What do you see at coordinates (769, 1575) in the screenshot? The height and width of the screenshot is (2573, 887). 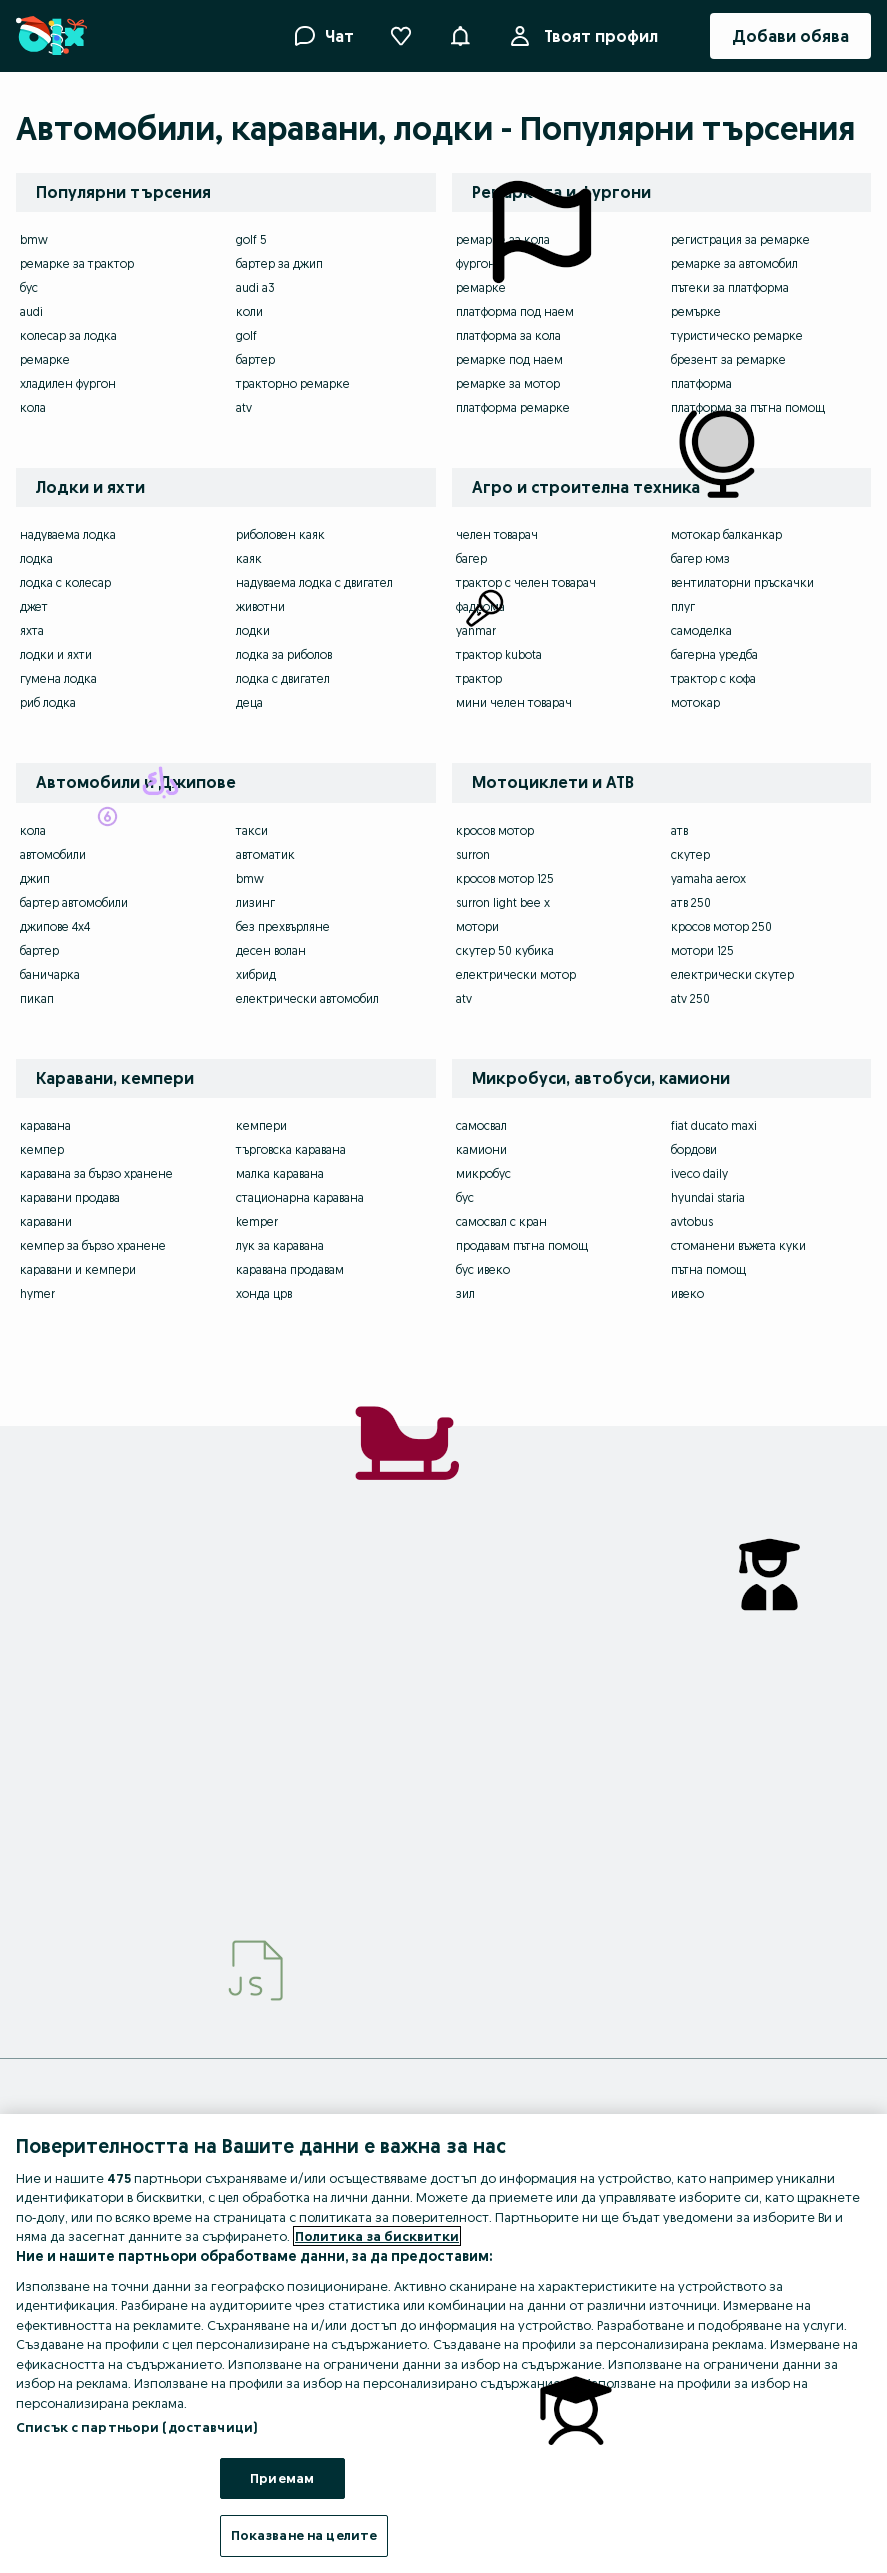 I see `view student or graduate profile` at bounding box center [769, 1575].